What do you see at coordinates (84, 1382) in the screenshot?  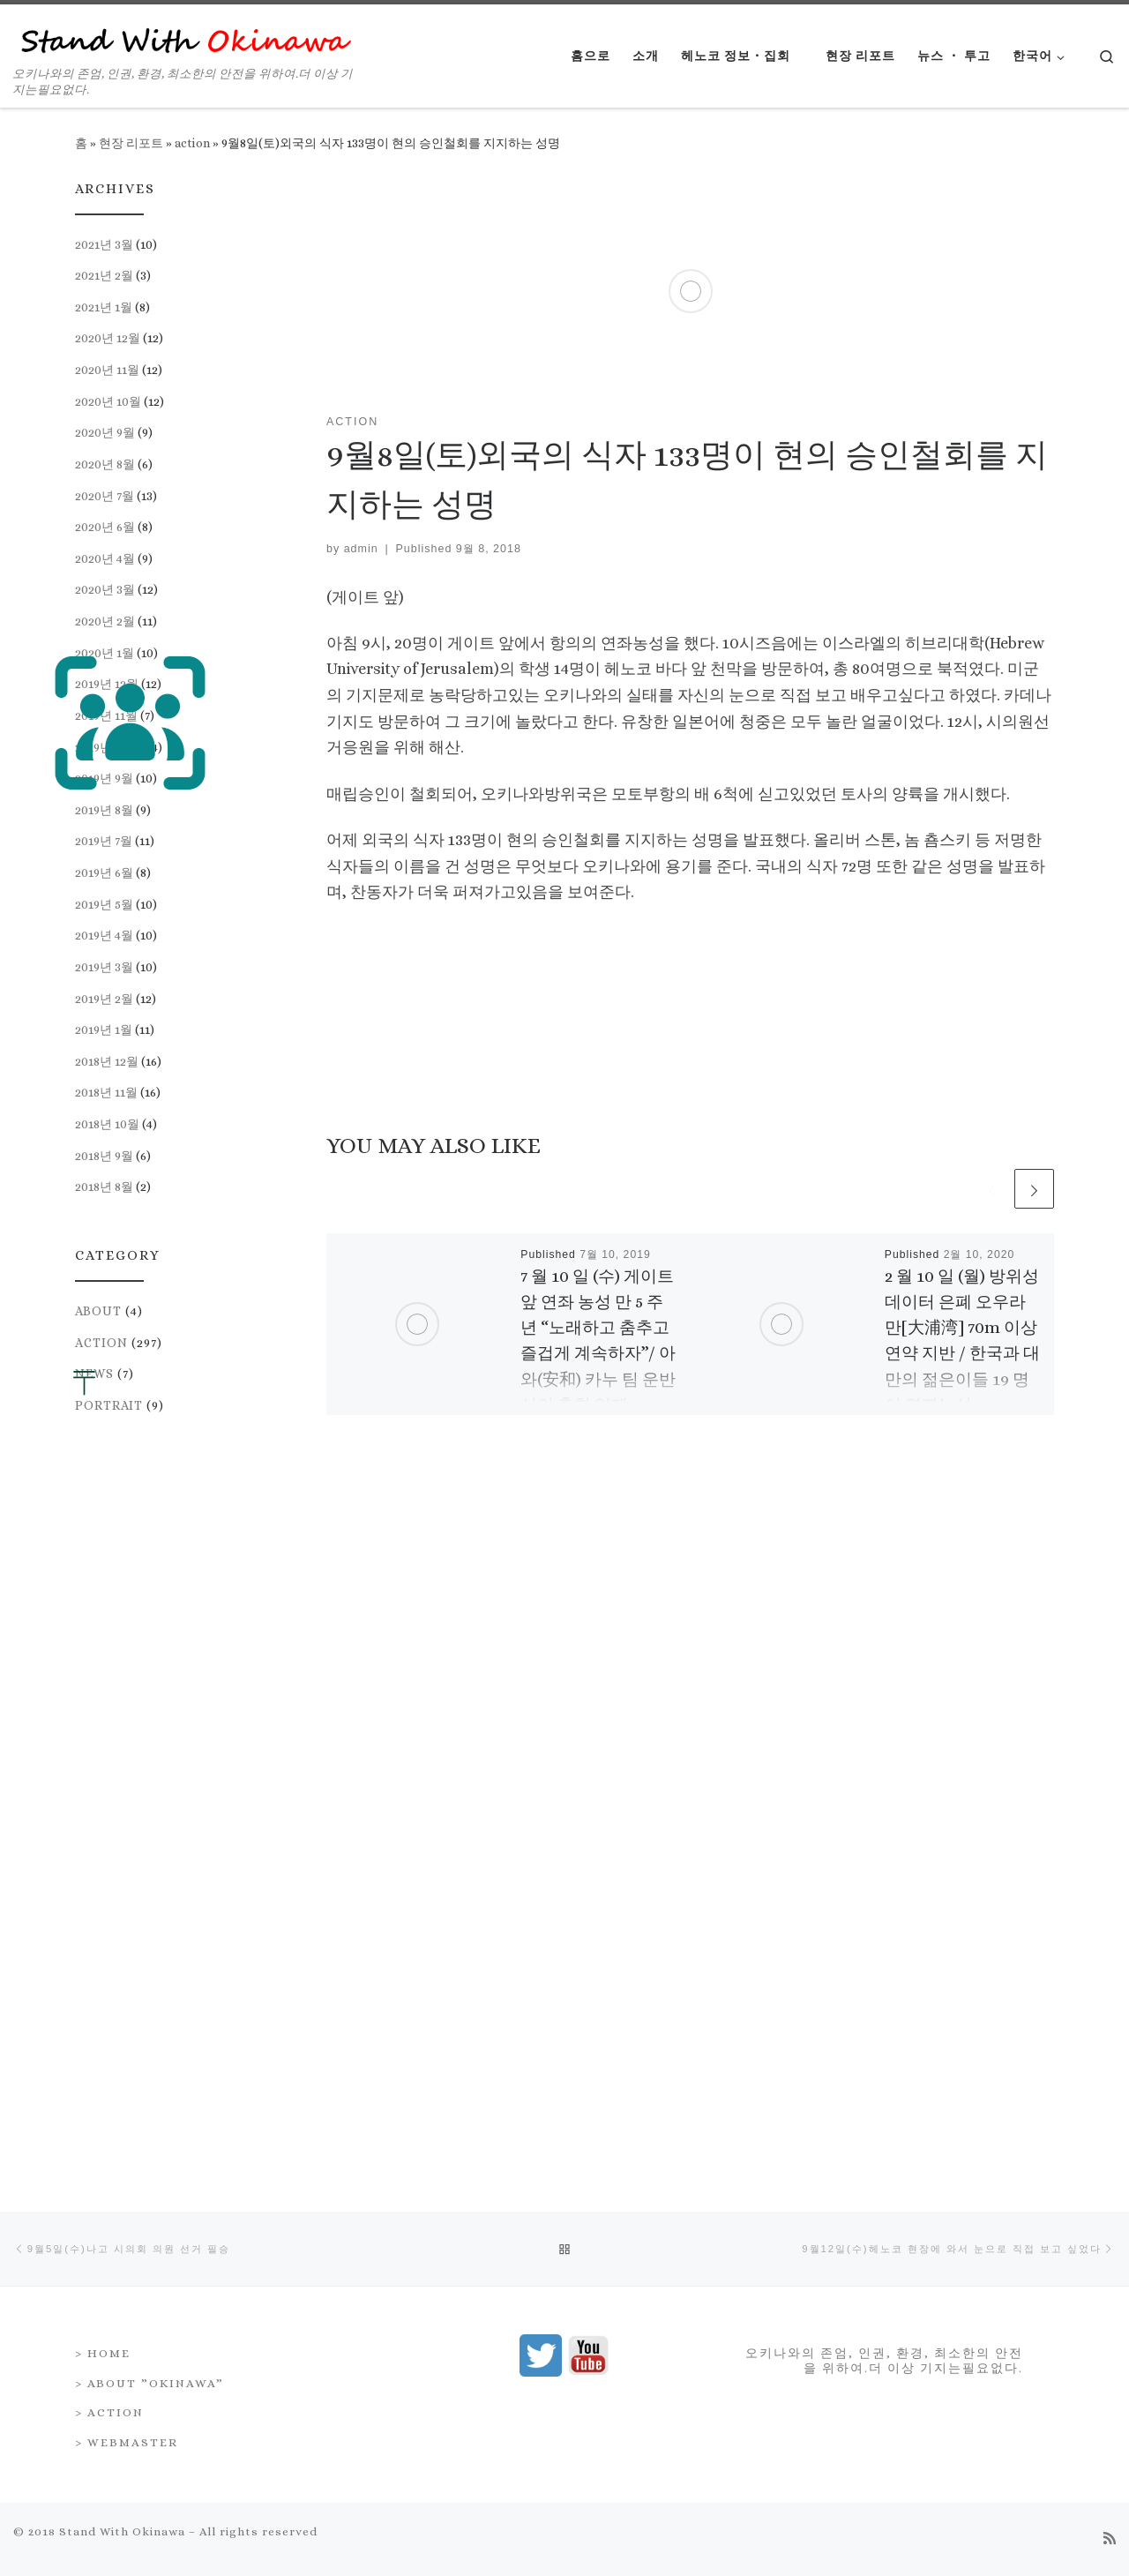 I see `indicates kazakhstani tenge currency` at bounding box center [84, 1382].